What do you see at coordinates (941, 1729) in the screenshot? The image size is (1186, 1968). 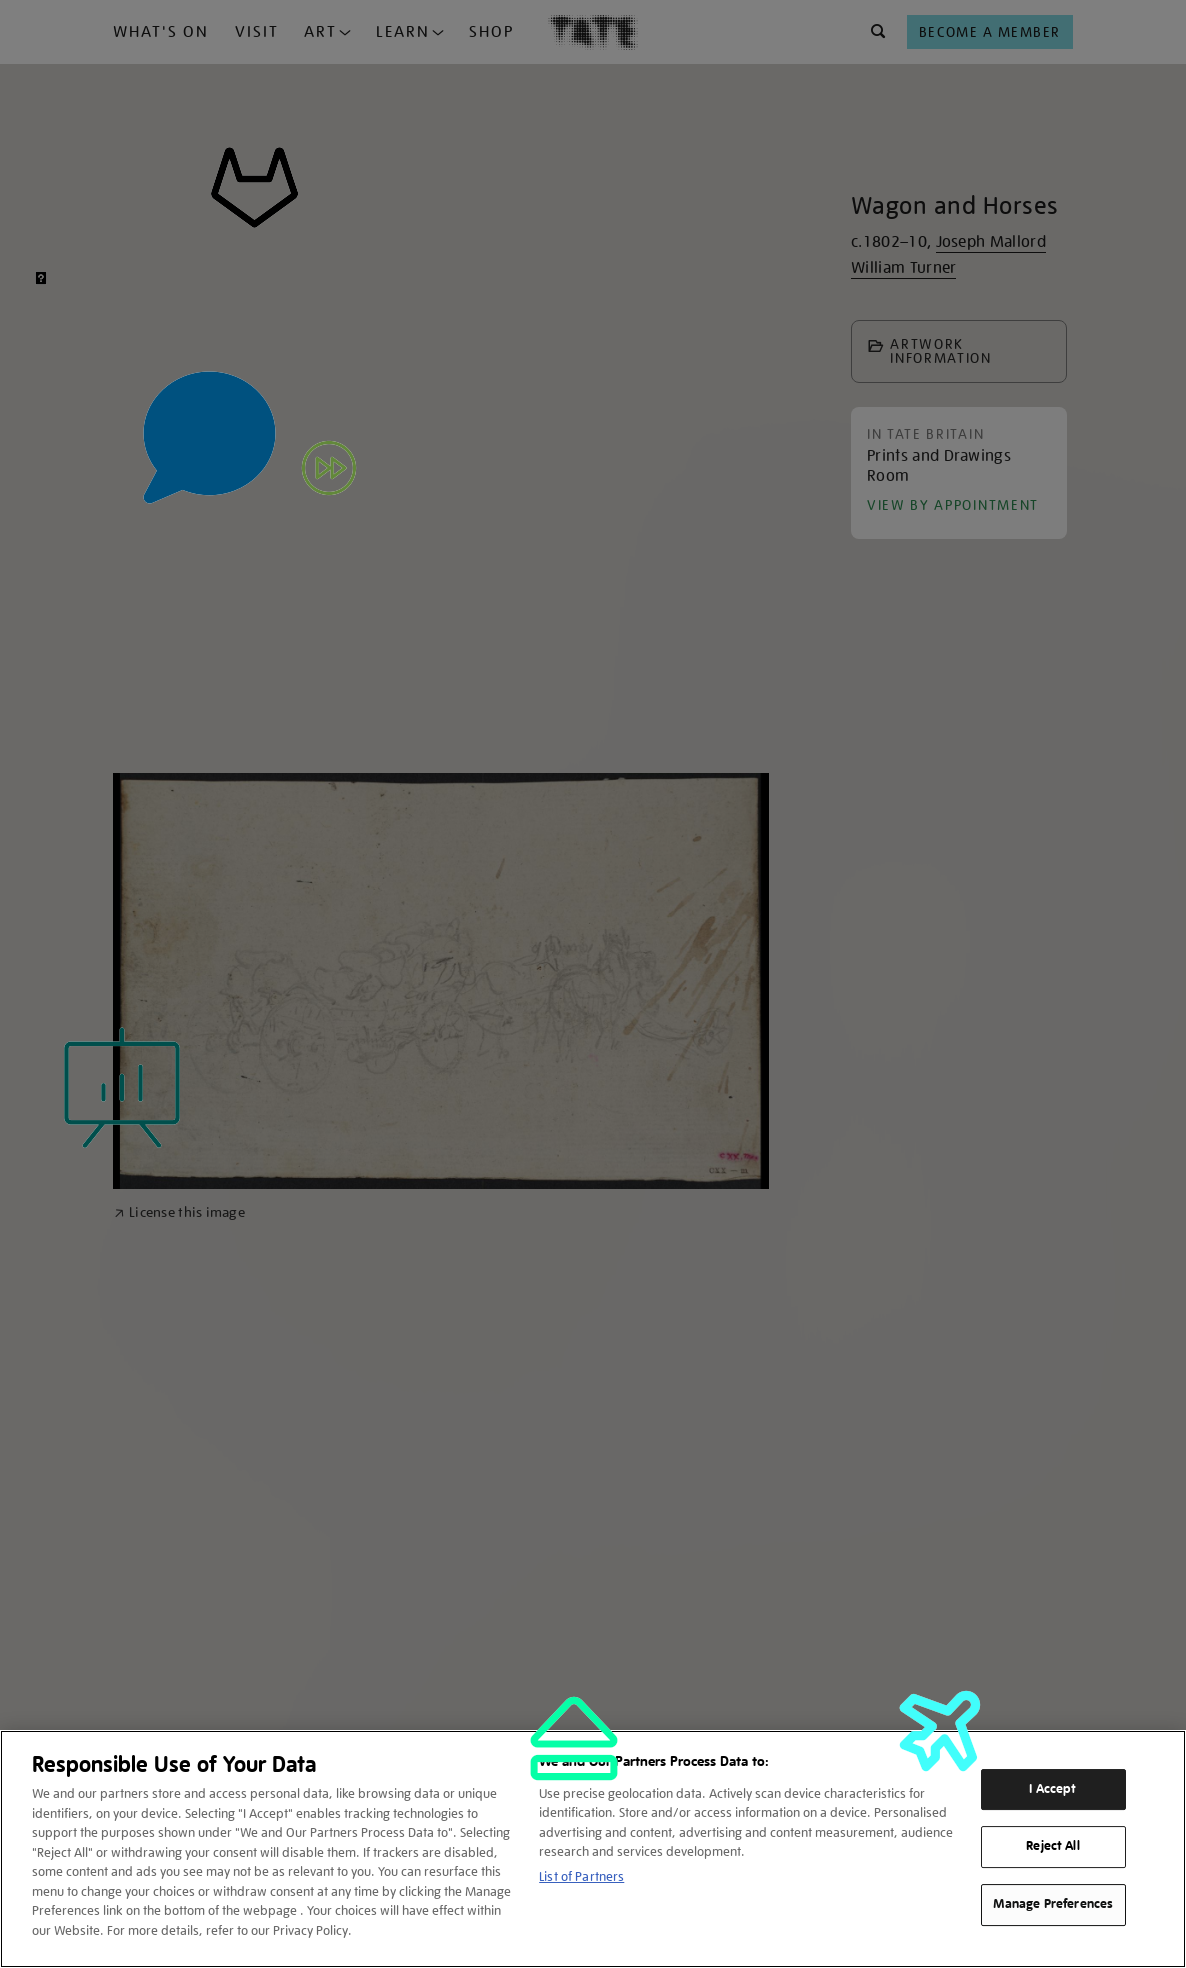 I see `enable airplane mode` at bounding box center [941, 1729].